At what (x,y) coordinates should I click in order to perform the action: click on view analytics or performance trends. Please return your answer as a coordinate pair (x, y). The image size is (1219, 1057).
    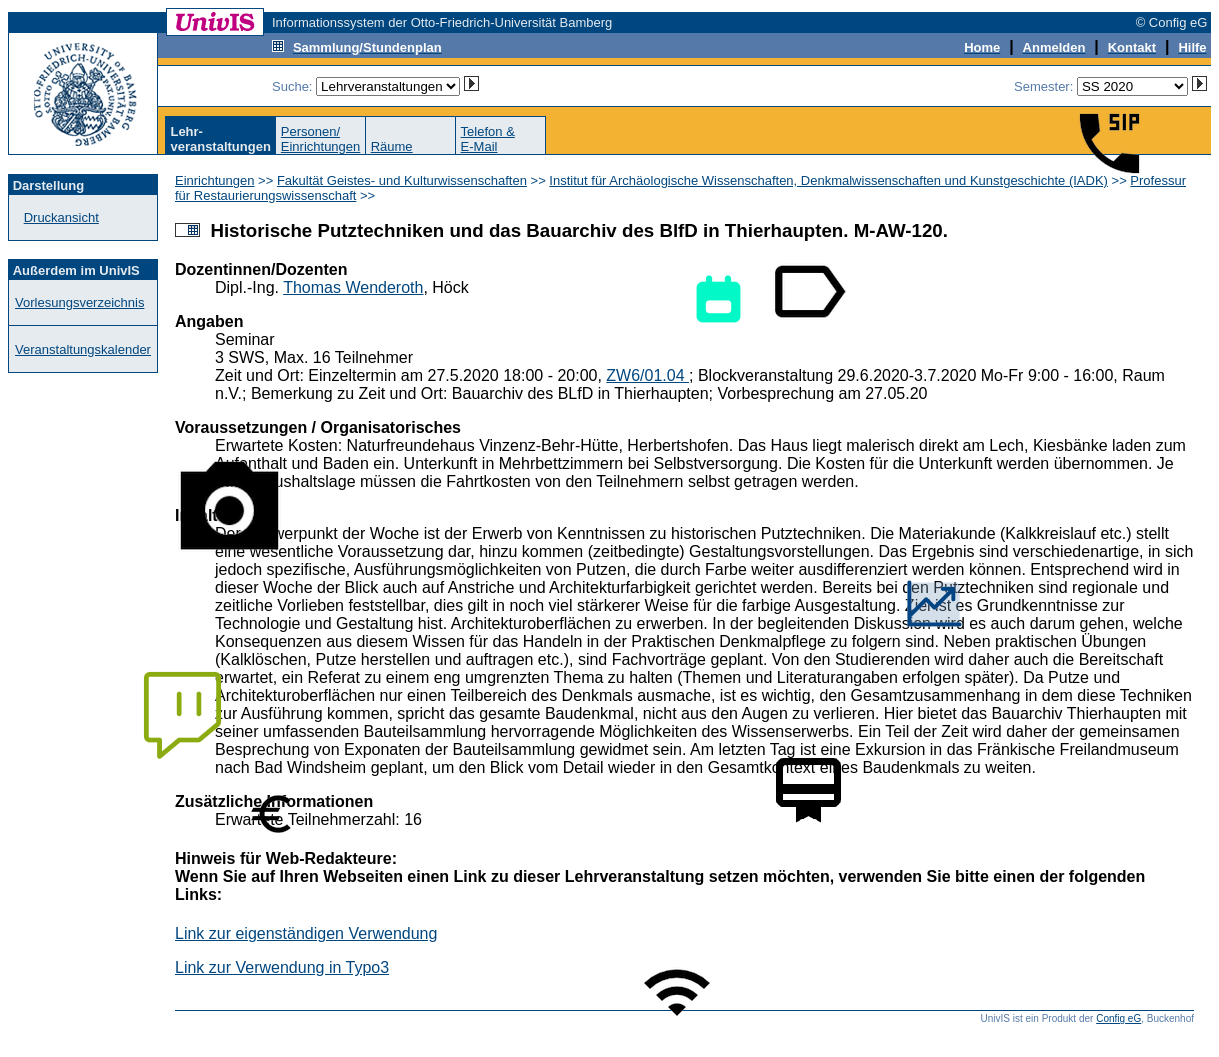
    Looking at the image, I should click on (934, 603).